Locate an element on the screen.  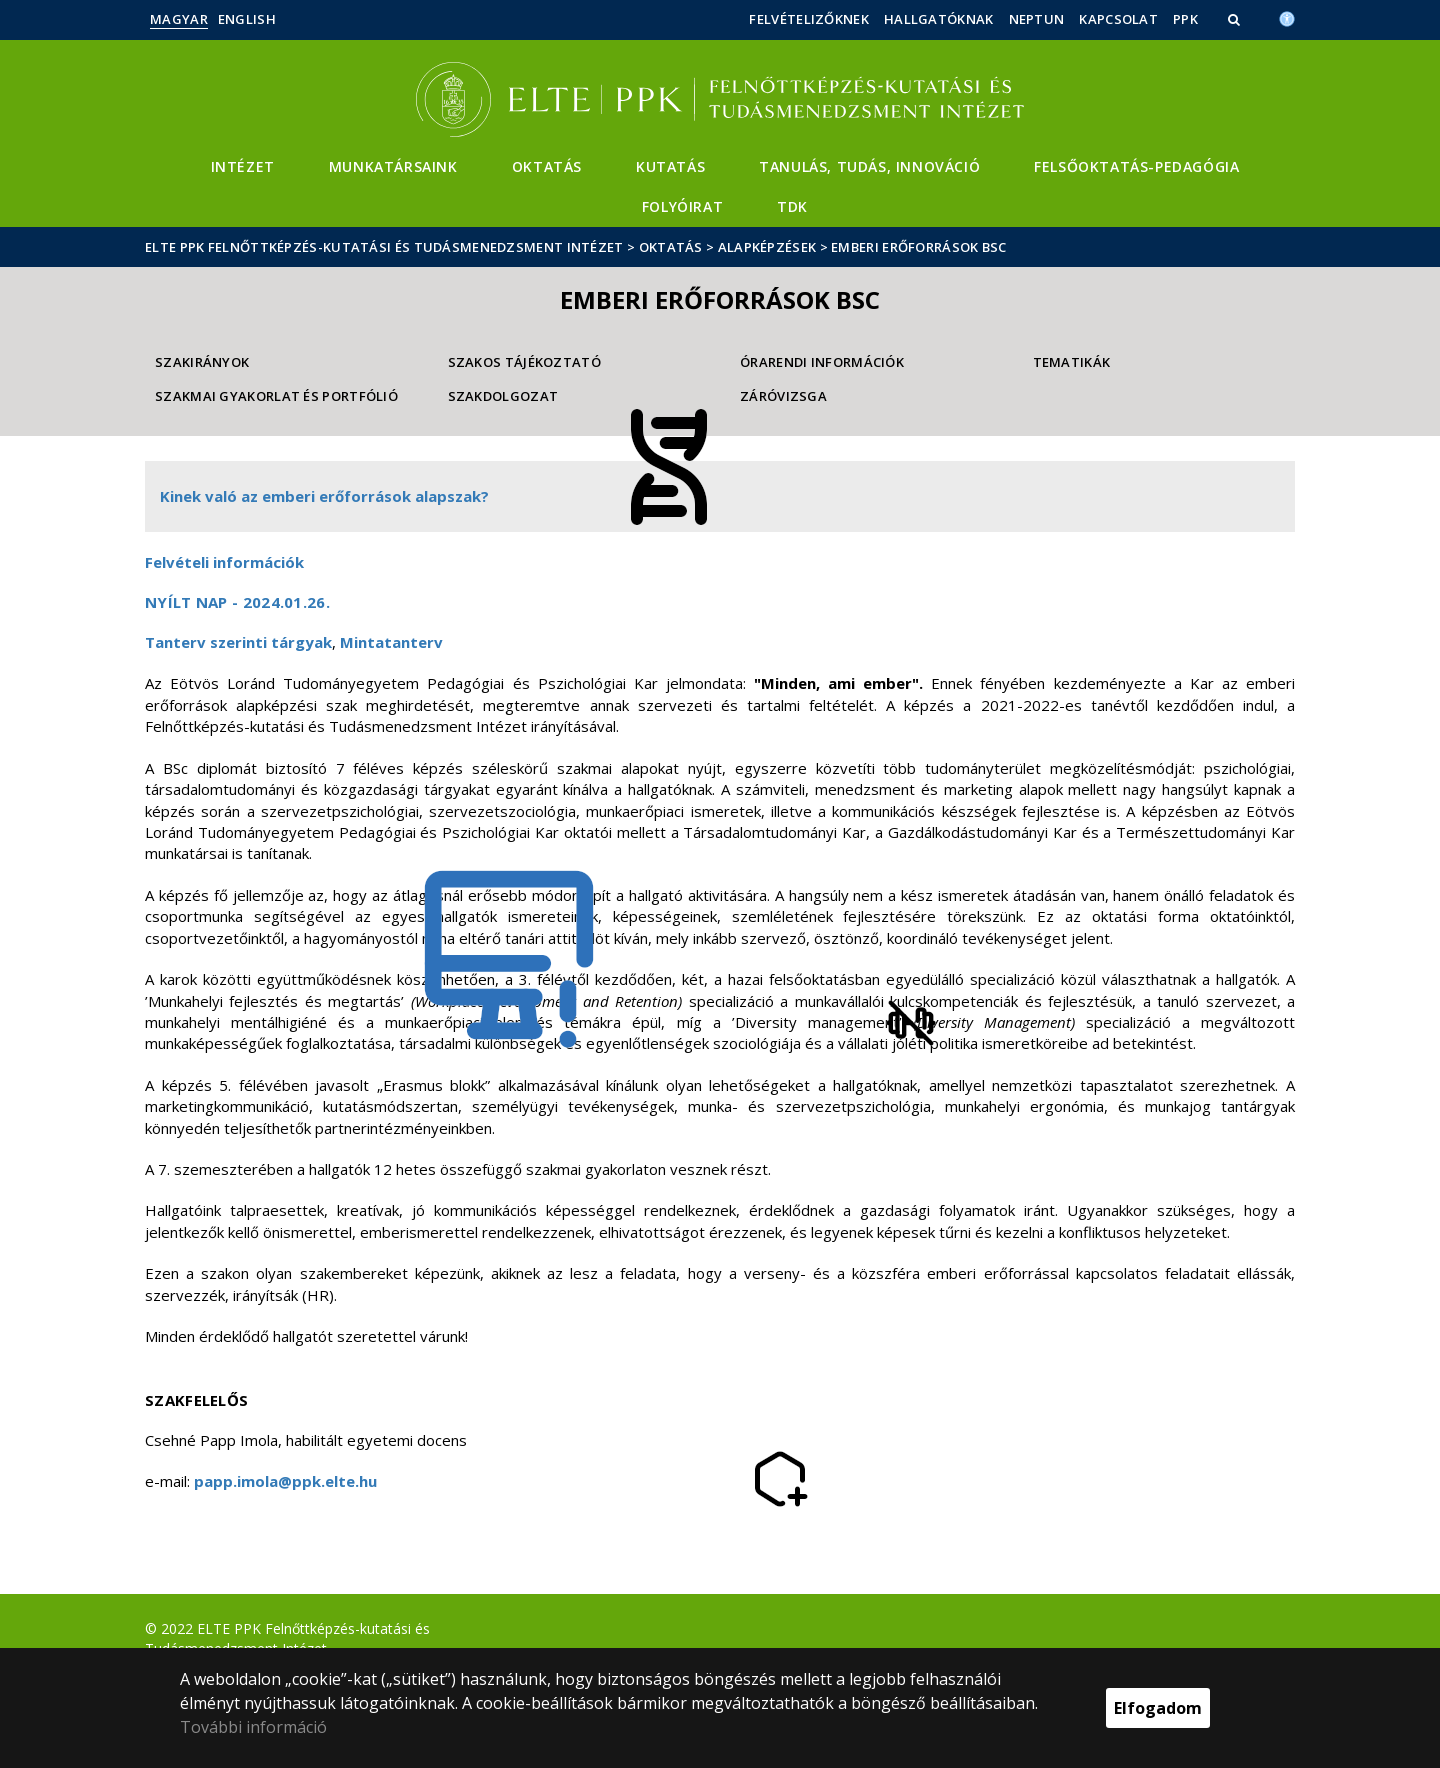
add a new module or component is located at coordinates (780, 1479).